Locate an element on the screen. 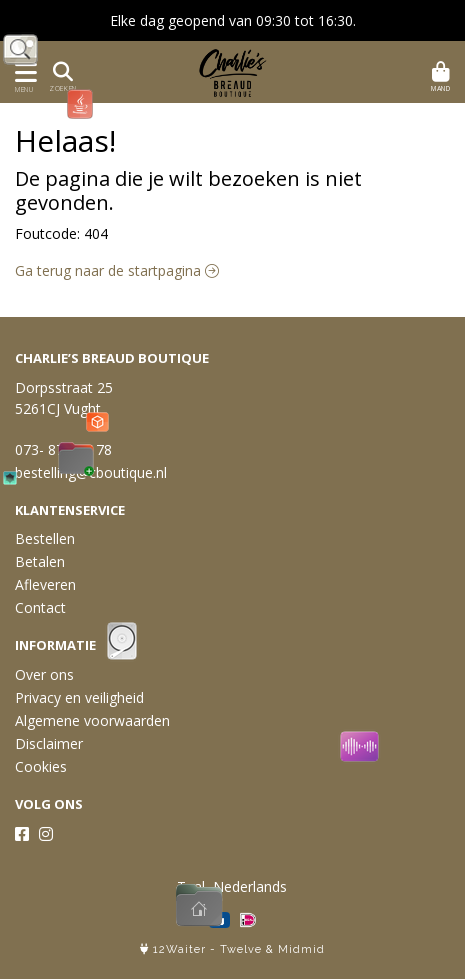 Image resolution: width=465 pixels, height=979 pixels. open the sound recorder app is located at coordinates (359, 746).